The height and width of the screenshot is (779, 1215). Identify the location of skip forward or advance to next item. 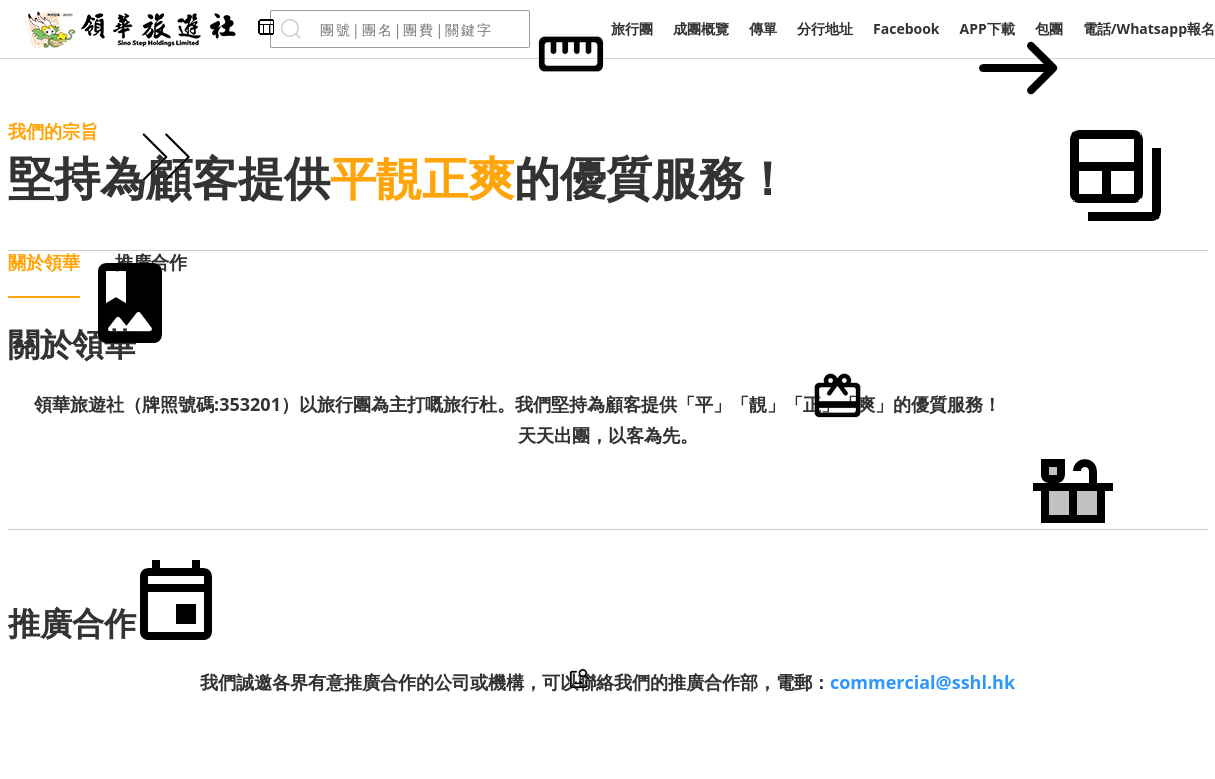
(164, 157).